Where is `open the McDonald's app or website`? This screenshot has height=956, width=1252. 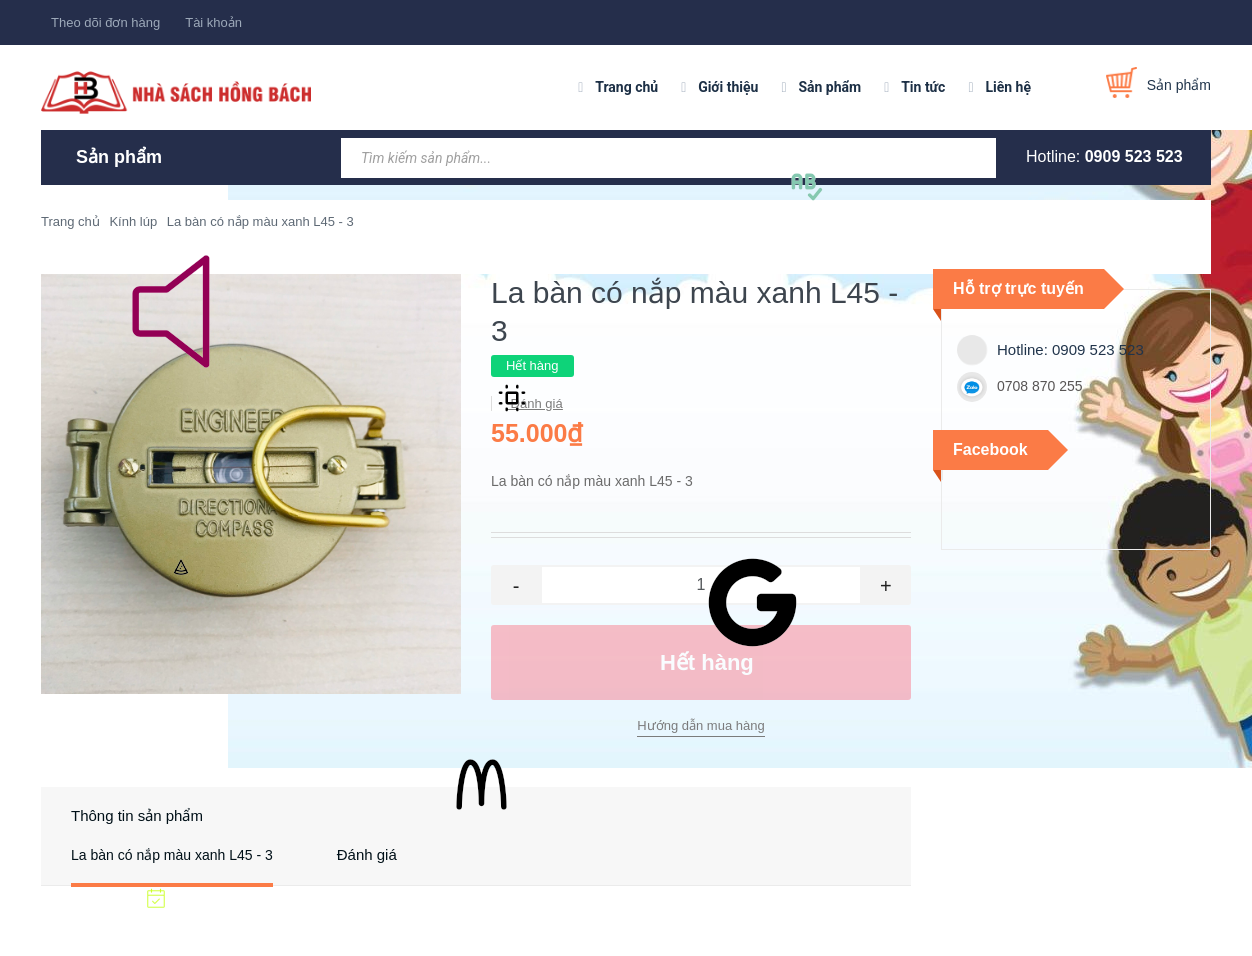 open the McDonald's app or website is located at coordinates (481, 784).